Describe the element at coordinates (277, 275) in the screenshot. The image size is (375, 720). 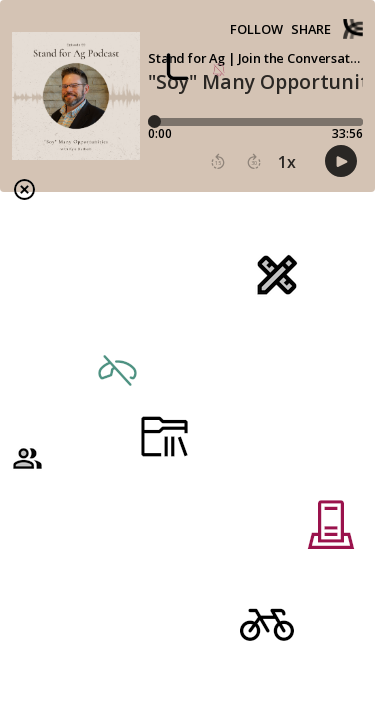
I see `access design tools or editing options` at that location.